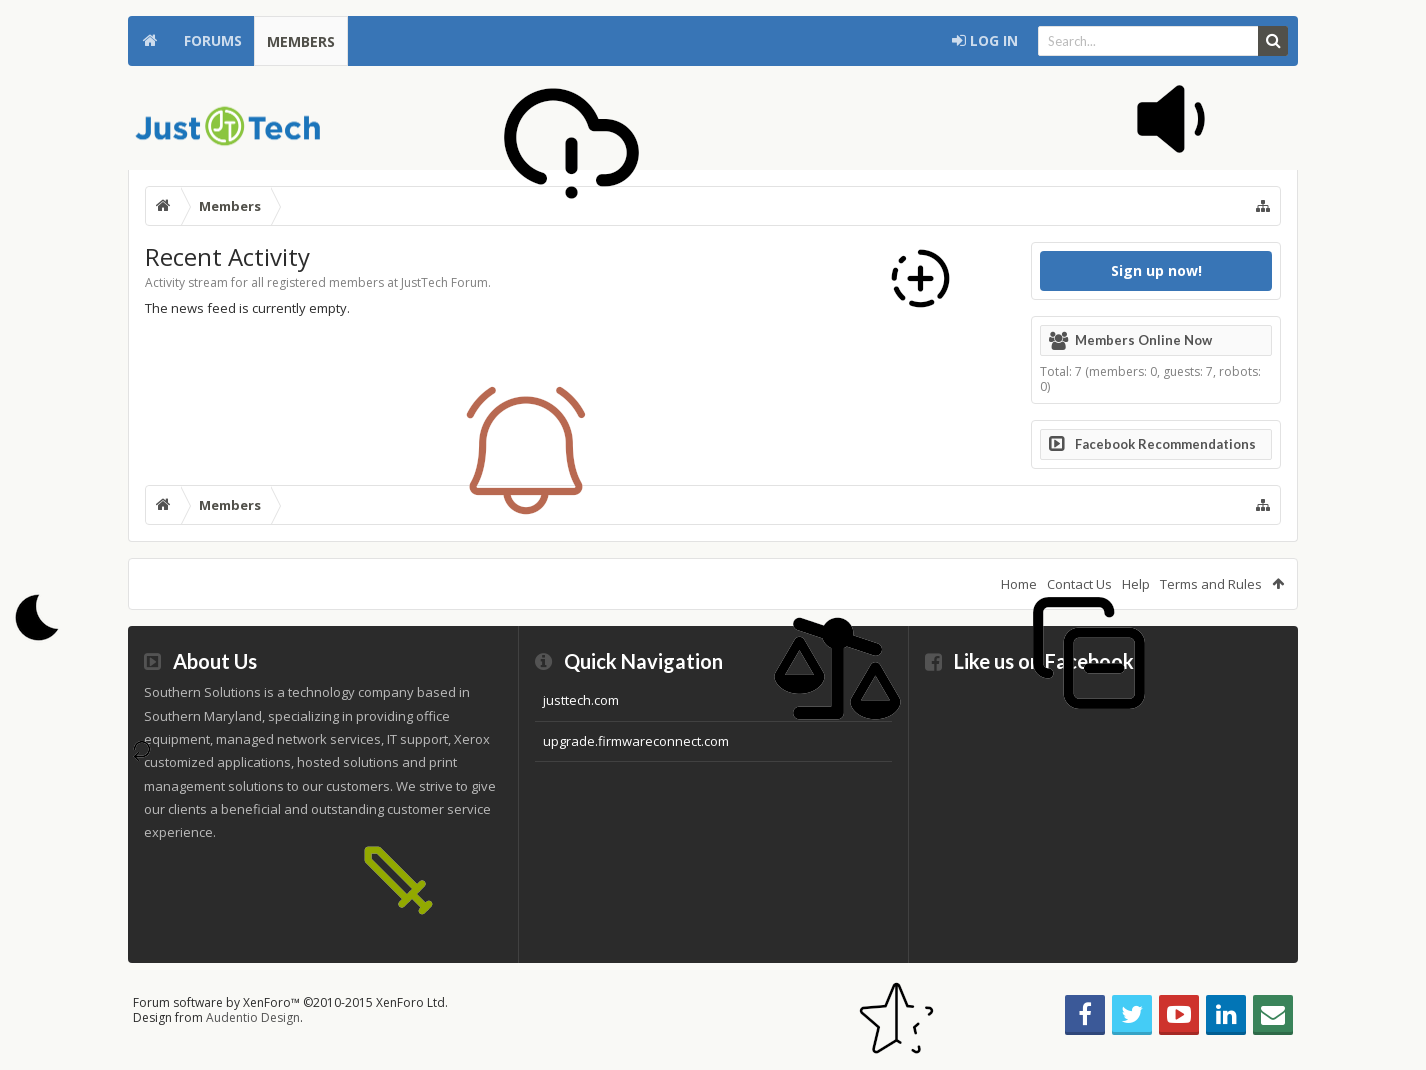 The image size is (1426, 1070). Describe the element at coordinates (837, 668) in the screenshot. I see `indicates an imbalanced comparison or unequal weight` at that location.